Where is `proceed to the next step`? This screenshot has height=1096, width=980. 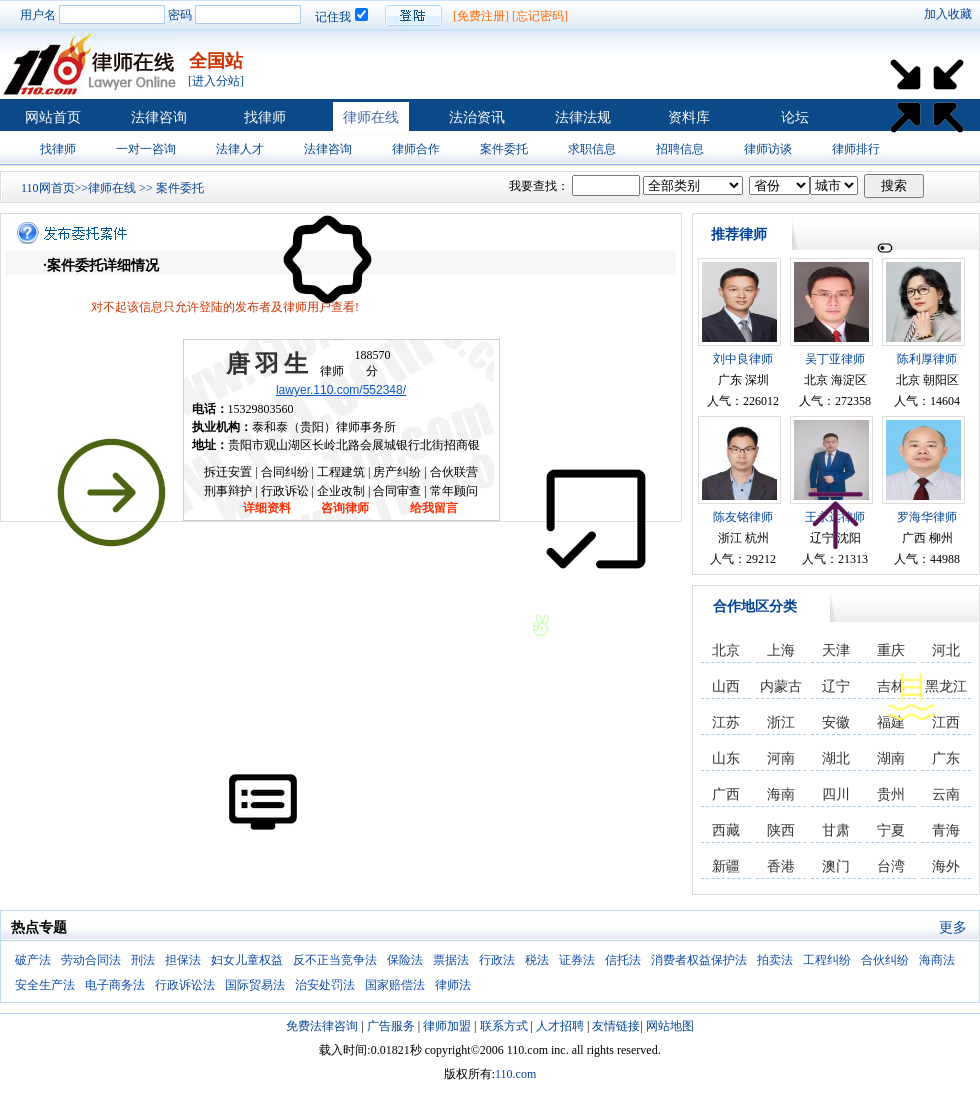 proceed to the next step is located at coordinates (111, 492).